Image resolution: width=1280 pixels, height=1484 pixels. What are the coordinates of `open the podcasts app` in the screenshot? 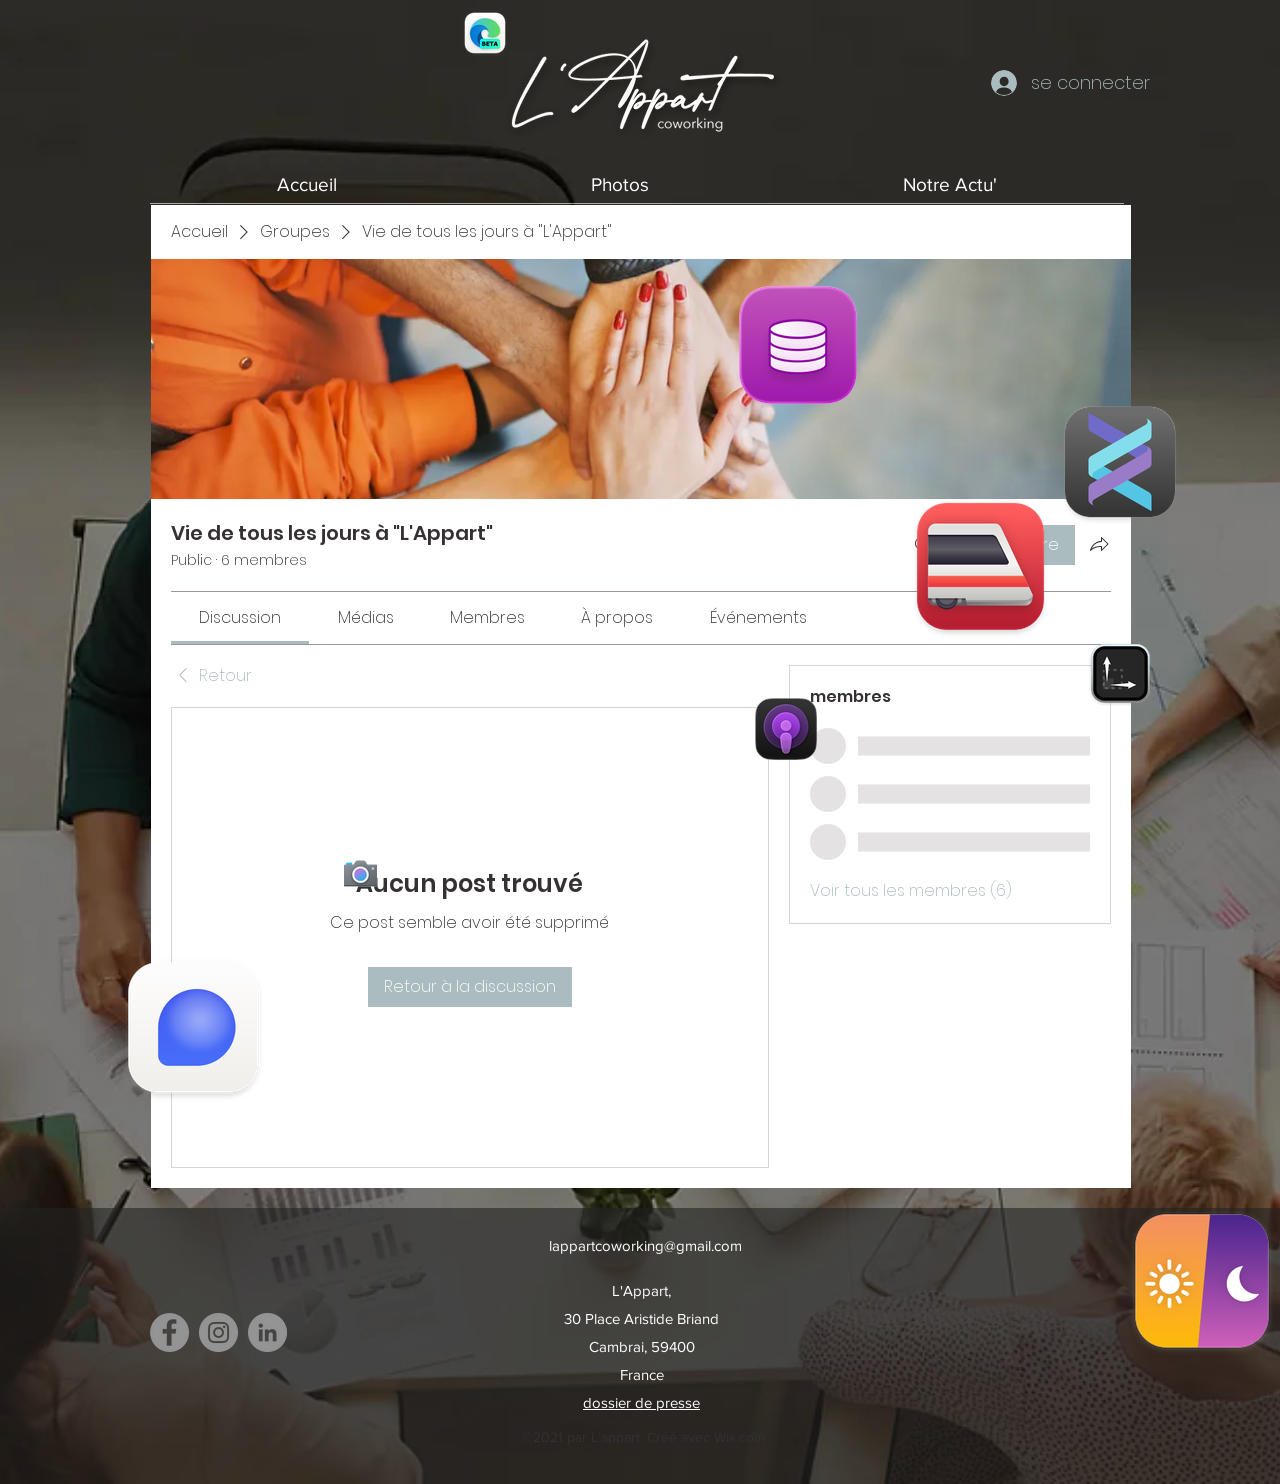 It's located at (786, 729).